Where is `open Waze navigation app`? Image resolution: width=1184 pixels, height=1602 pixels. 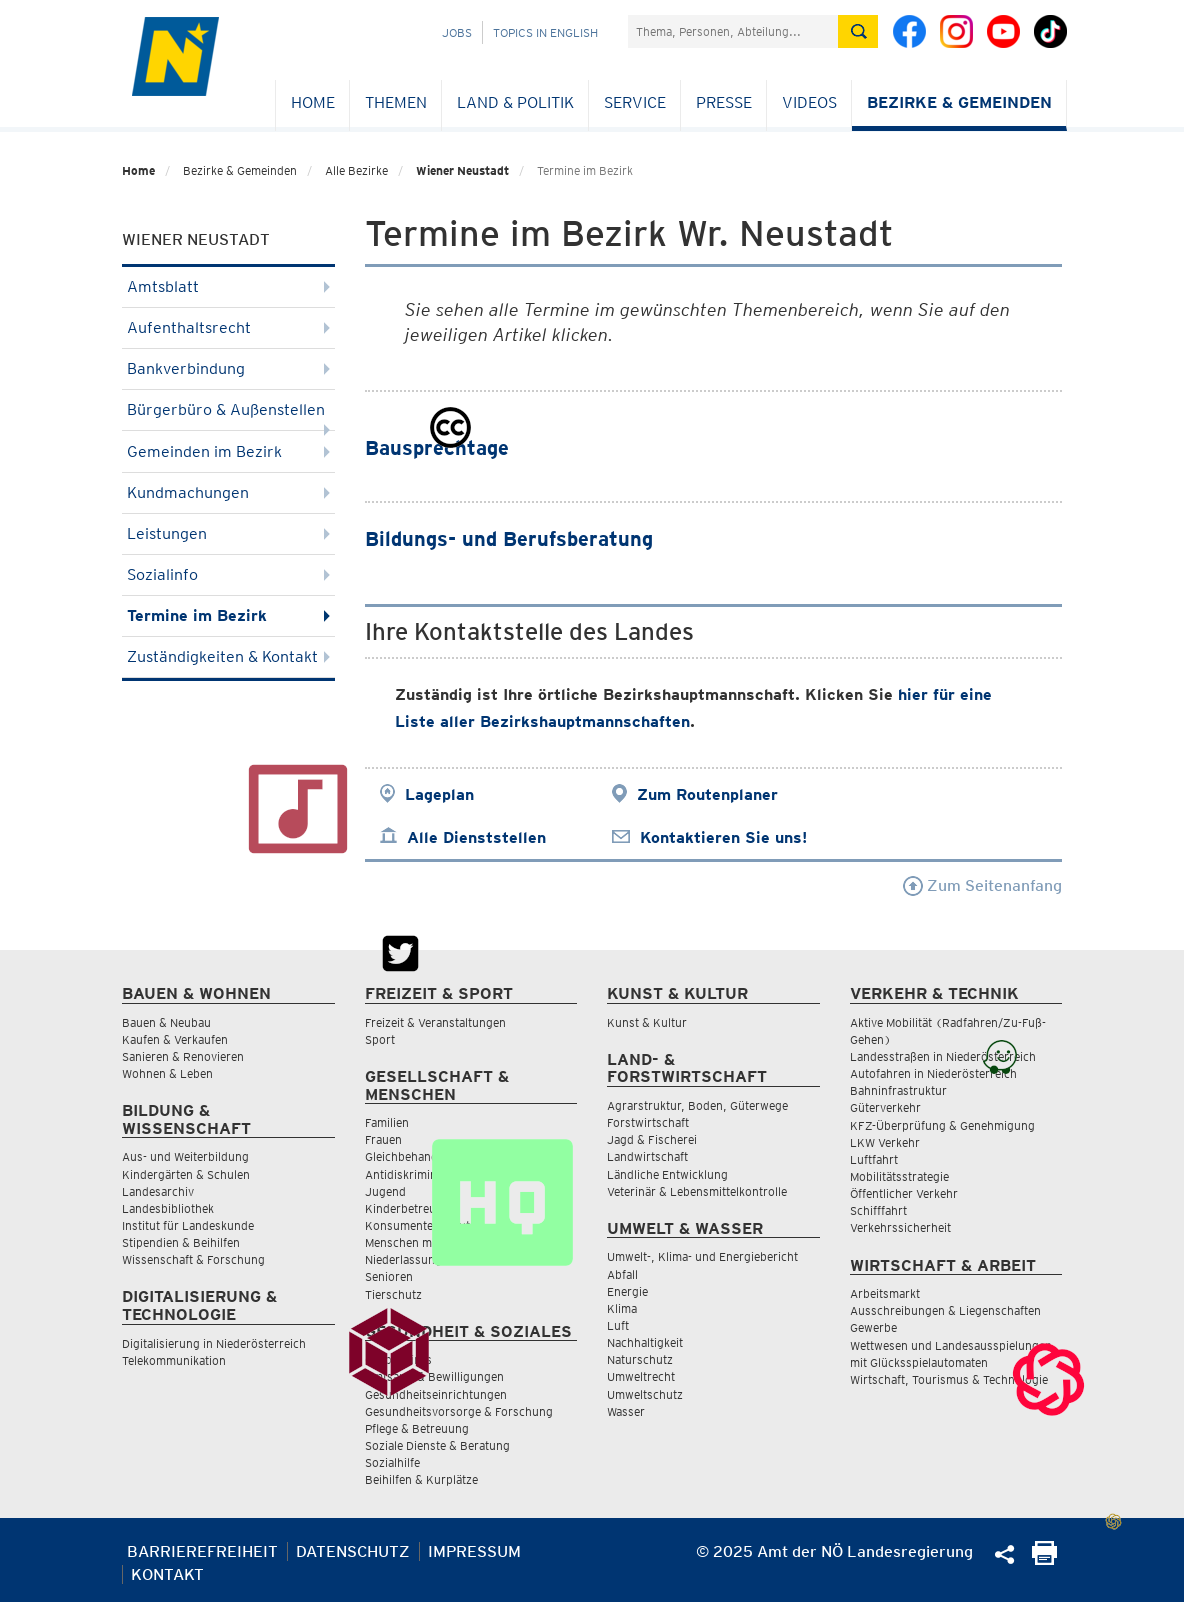 open Waze navigation app is located at coordinates (1000, 1057).